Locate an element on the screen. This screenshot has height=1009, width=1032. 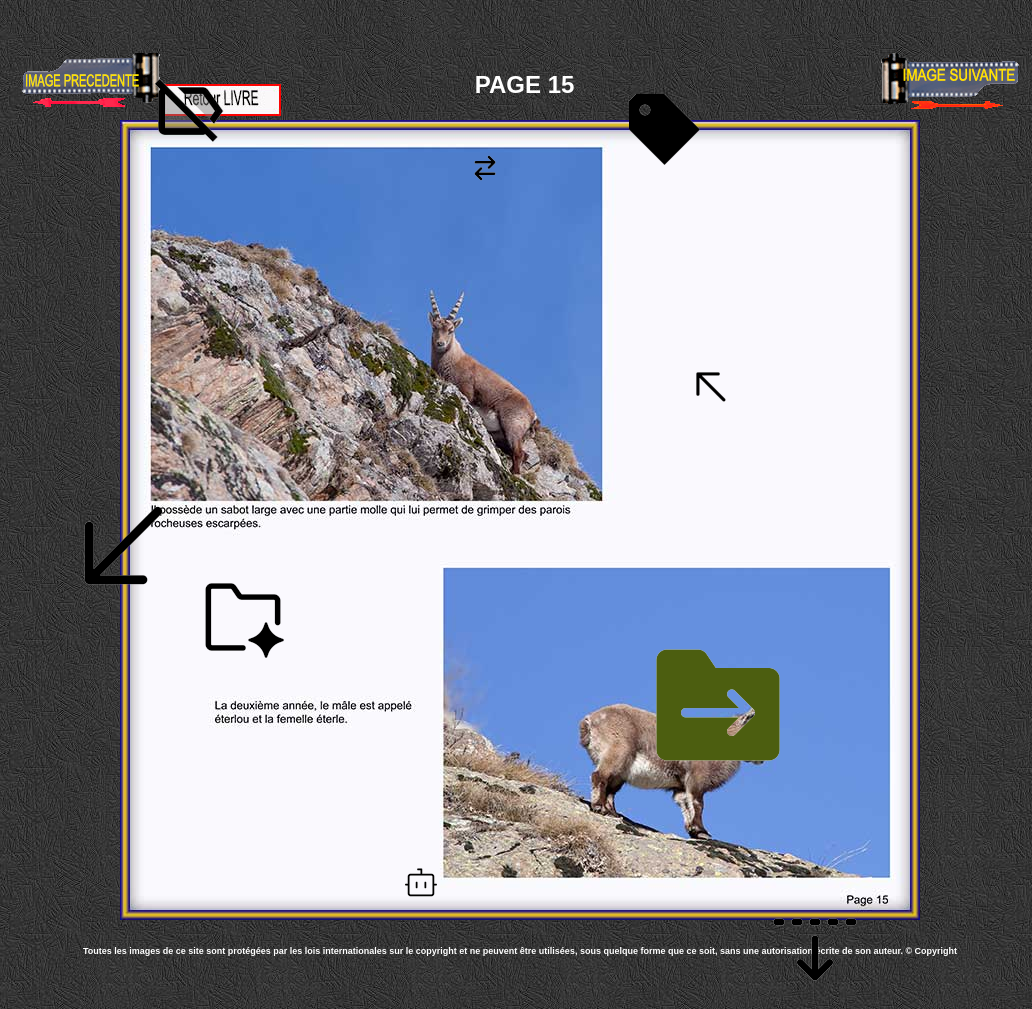
add a tag or label to an item is located at coordinates (664, 129).